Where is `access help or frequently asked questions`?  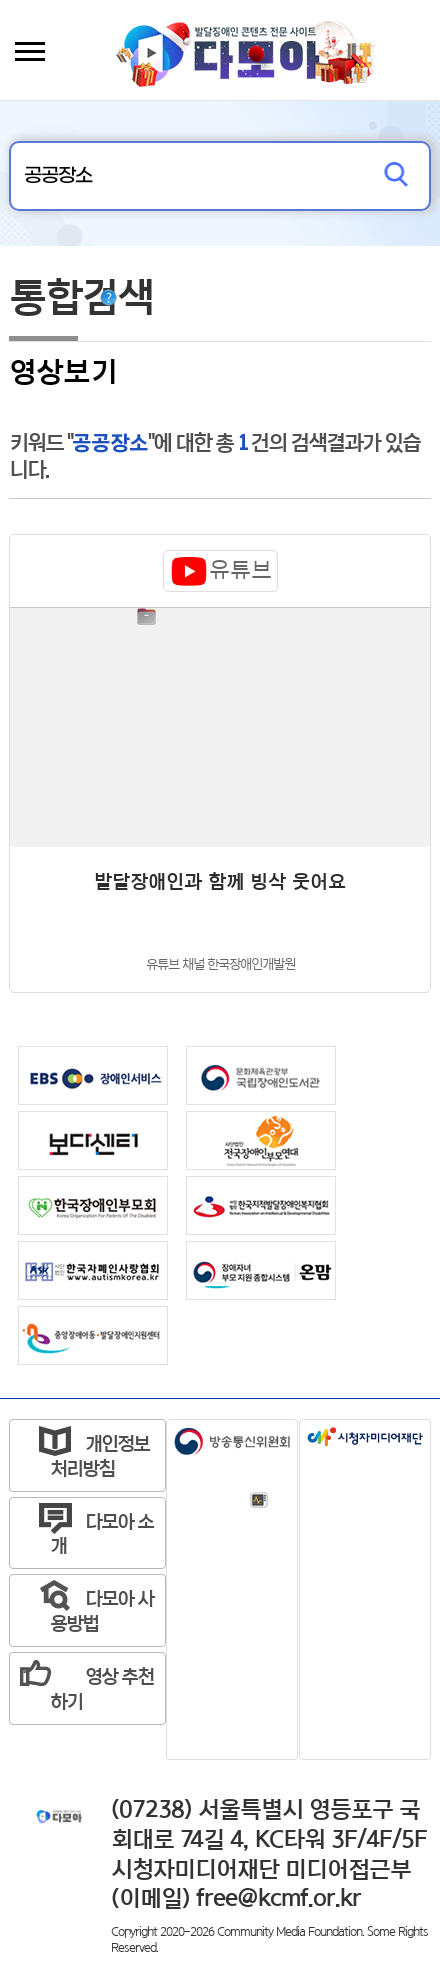
access help or frequently asked questions is located at coordinates (108, 297).